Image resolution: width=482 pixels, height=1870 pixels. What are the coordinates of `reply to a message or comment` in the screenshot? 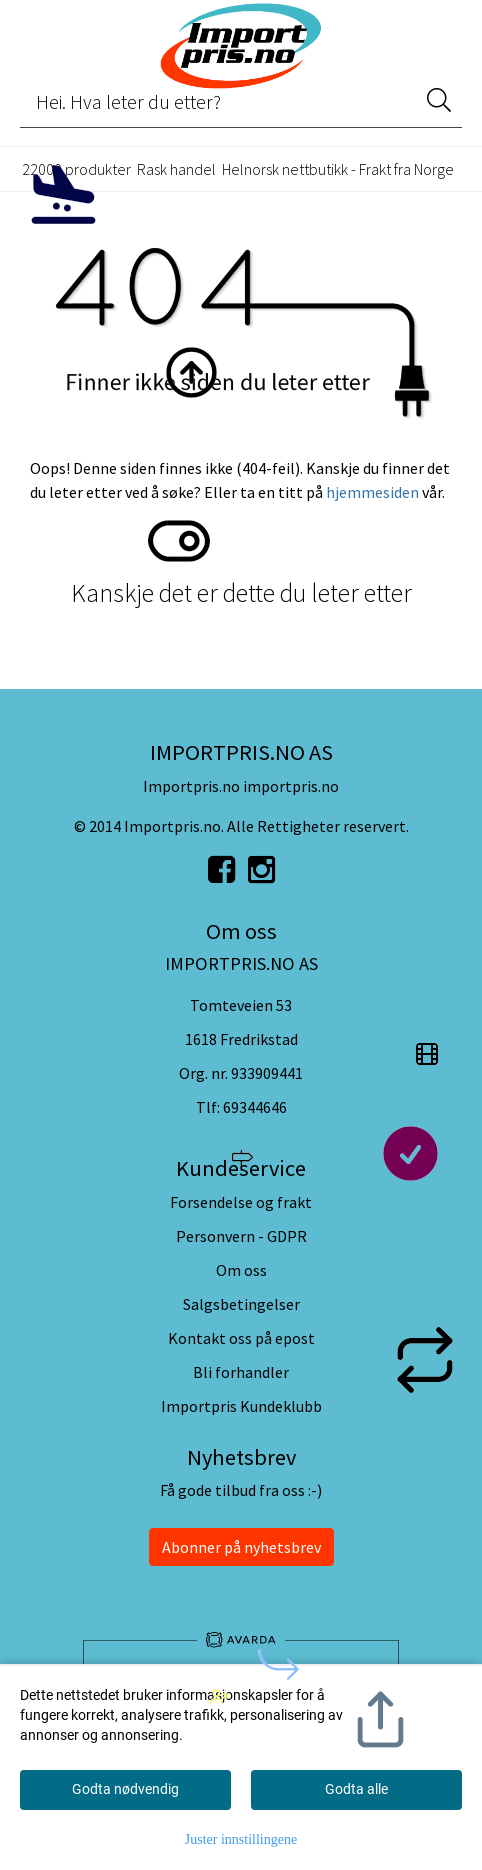 It's located at (278, 1664).